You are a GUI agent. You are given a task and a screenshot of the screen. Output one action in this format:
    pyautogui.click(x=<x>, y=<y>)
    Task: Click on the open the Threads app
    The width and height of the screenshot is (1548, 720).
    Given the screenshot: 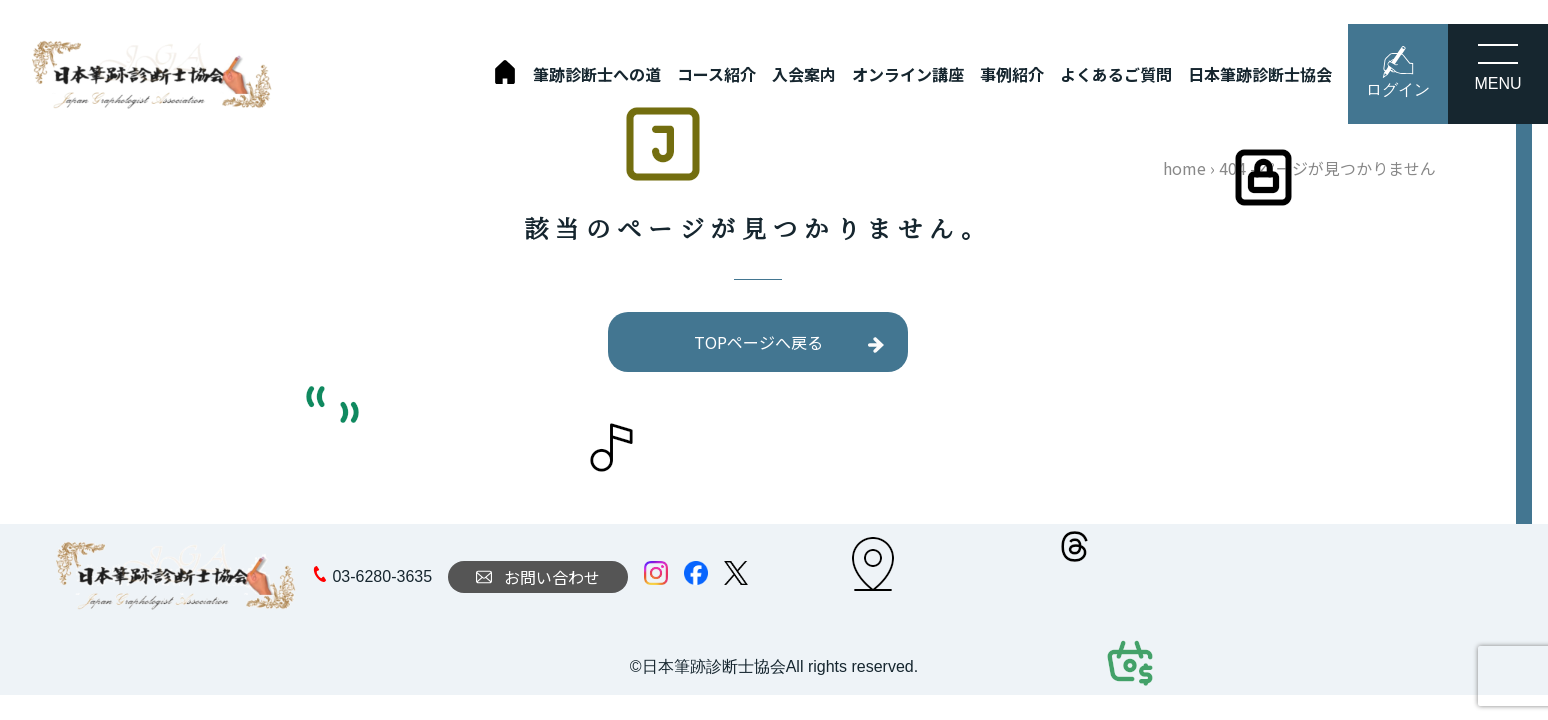 What is the action you would take?
    pyautogui.click(x=1074, y=546)
    